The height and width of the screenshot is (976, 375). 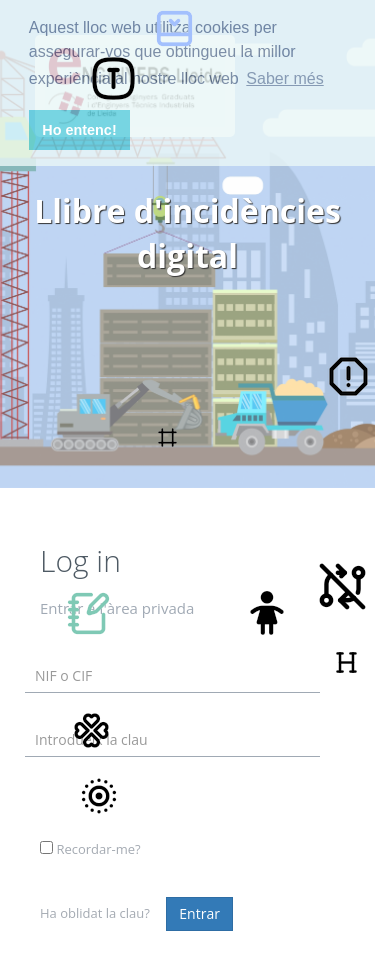 I want to click on capture a live photo, so click(x=99, y=796).